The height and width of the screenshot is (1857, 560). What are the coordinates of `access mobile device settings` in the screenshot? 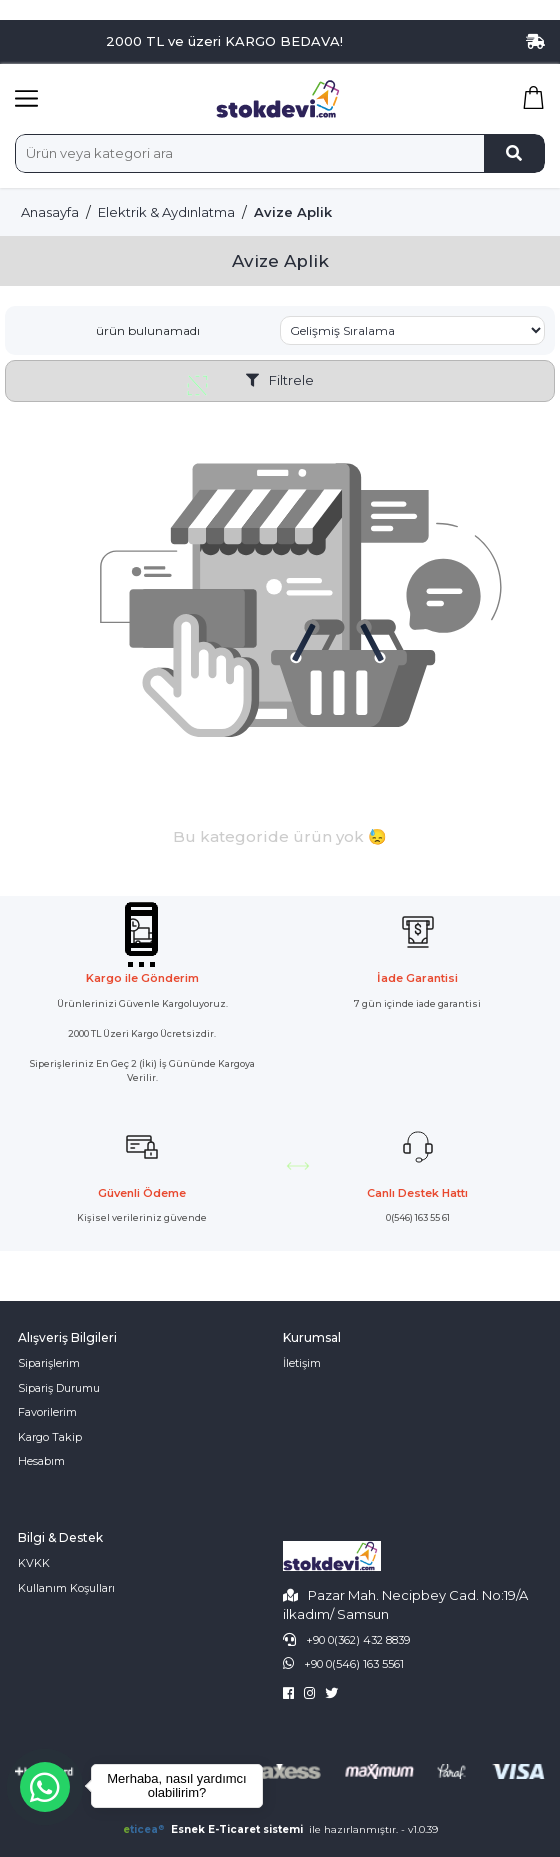 It's located at (141, 934).